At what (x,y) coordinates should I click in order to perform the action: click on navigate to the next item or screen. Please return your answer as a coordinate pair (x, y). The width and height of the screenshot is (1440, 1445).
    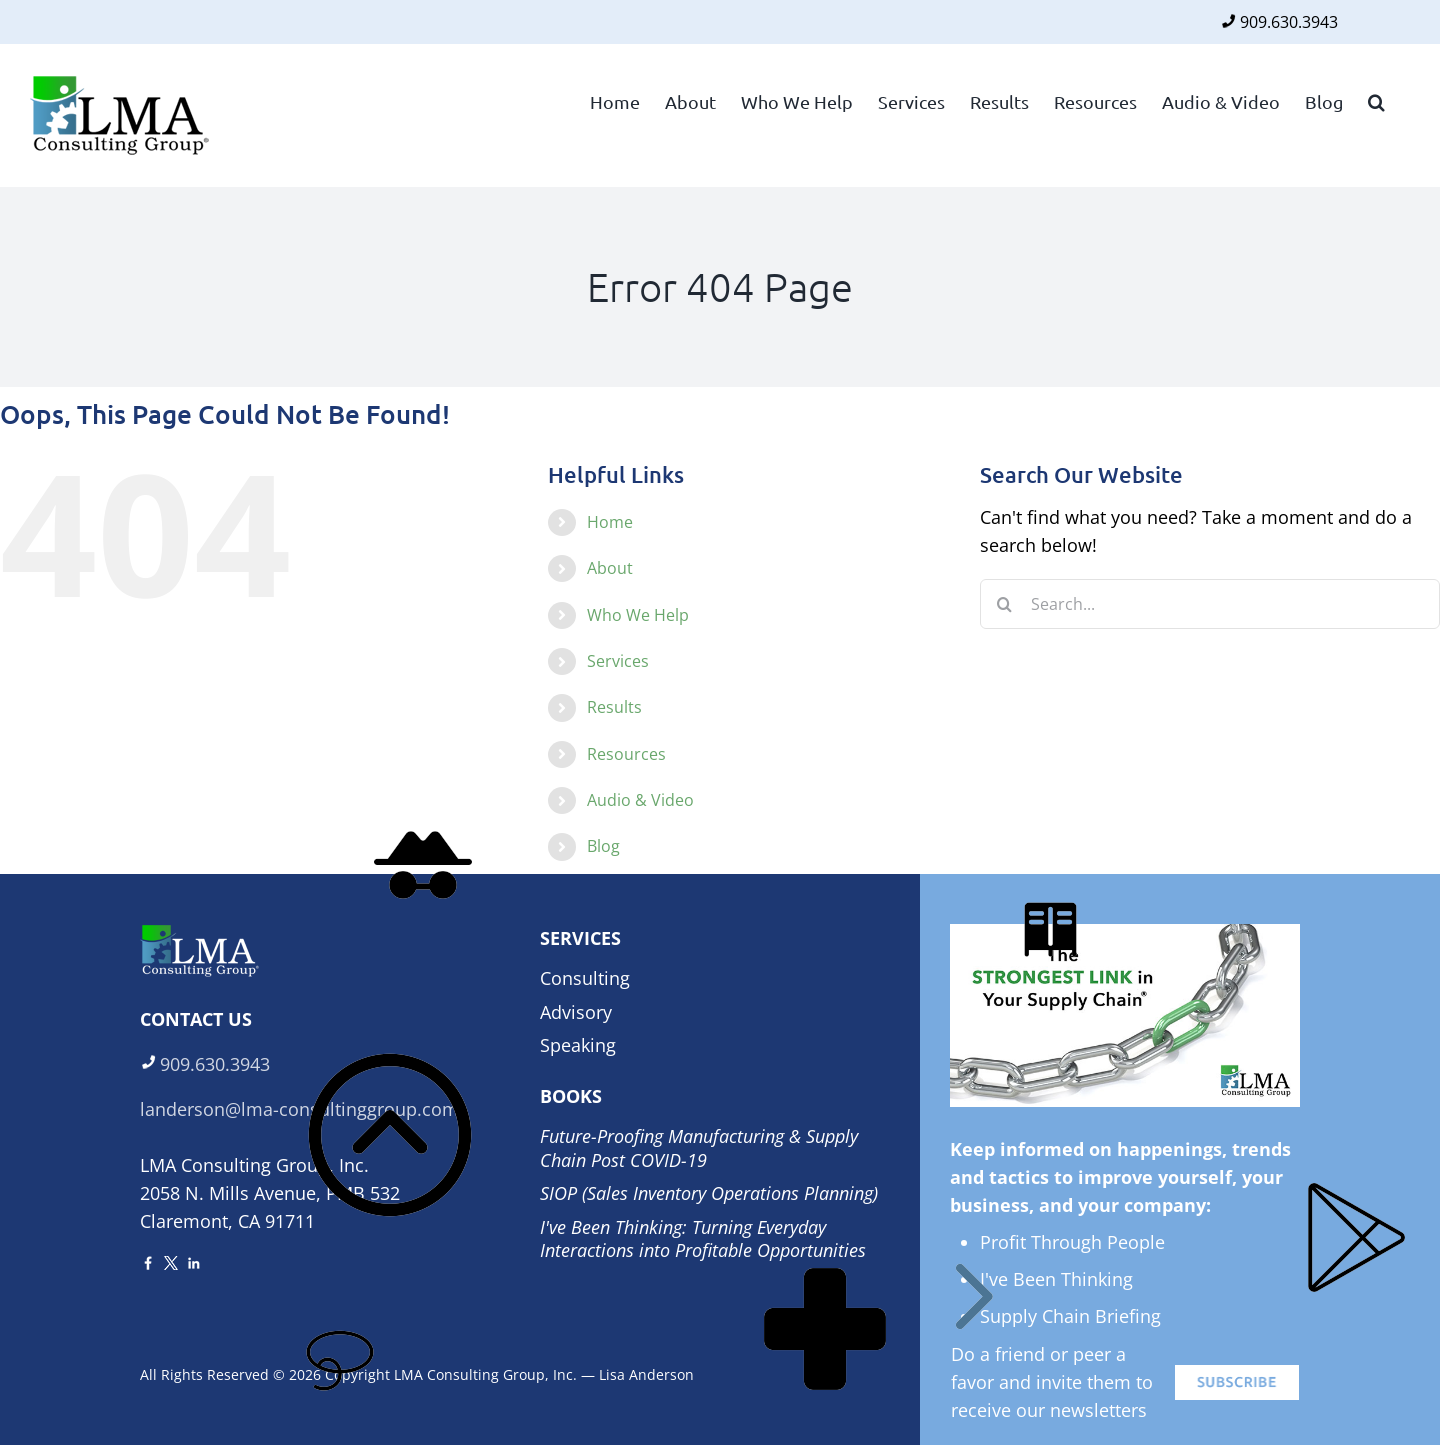
    Looking at the image, I should click on (971, 1296).